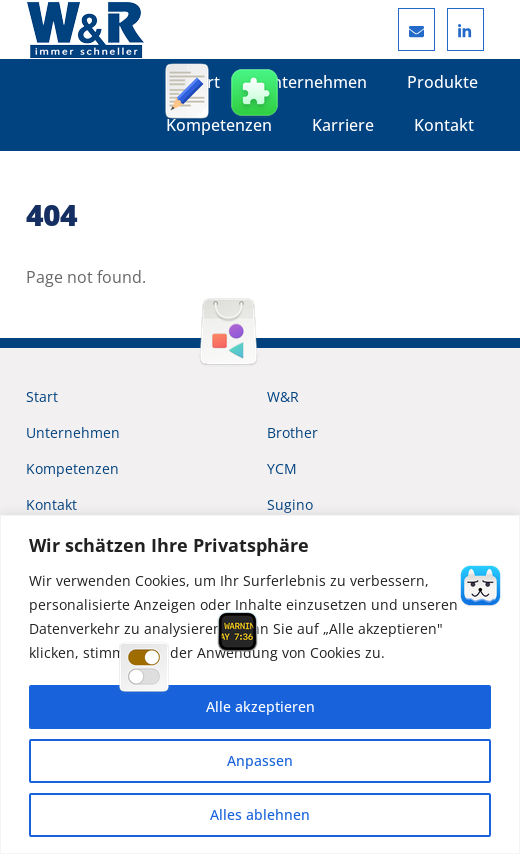  I want to click on open the console app to view system logs, so click(237, 631).